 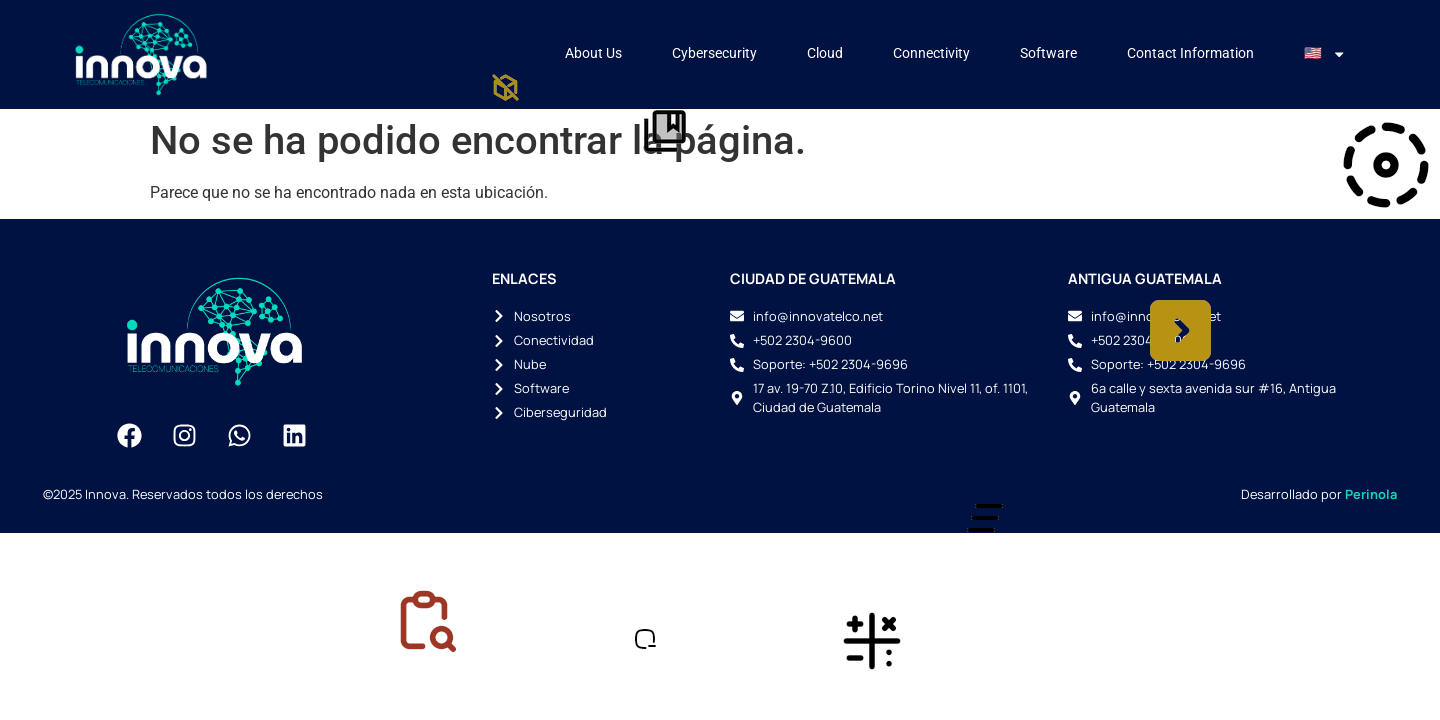 I want to click on access your bookmarked collections, so click(x=665, y=131).